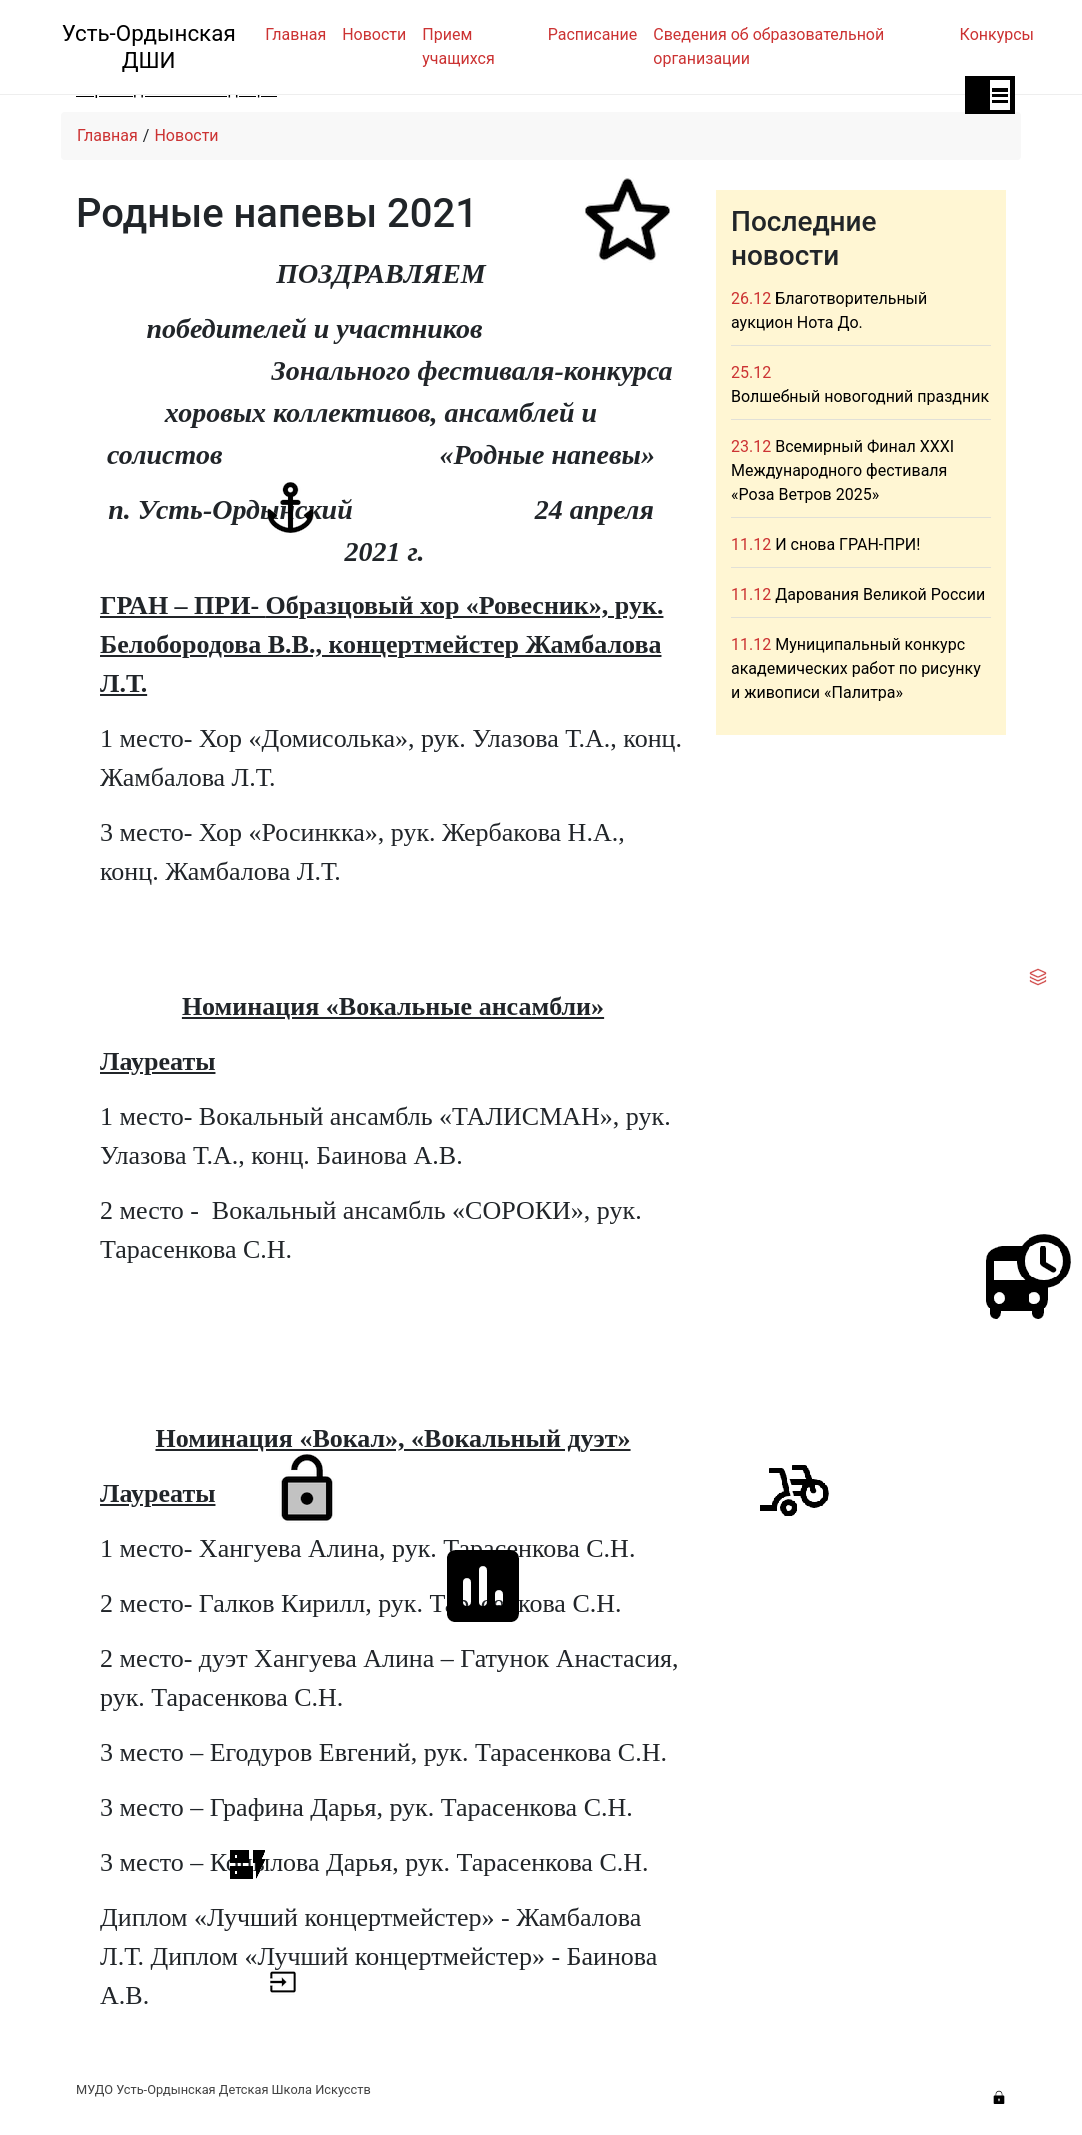 This screenshot has width=1082, height=2135. I want to click on anchor a position or element in place, so click(290, 507).